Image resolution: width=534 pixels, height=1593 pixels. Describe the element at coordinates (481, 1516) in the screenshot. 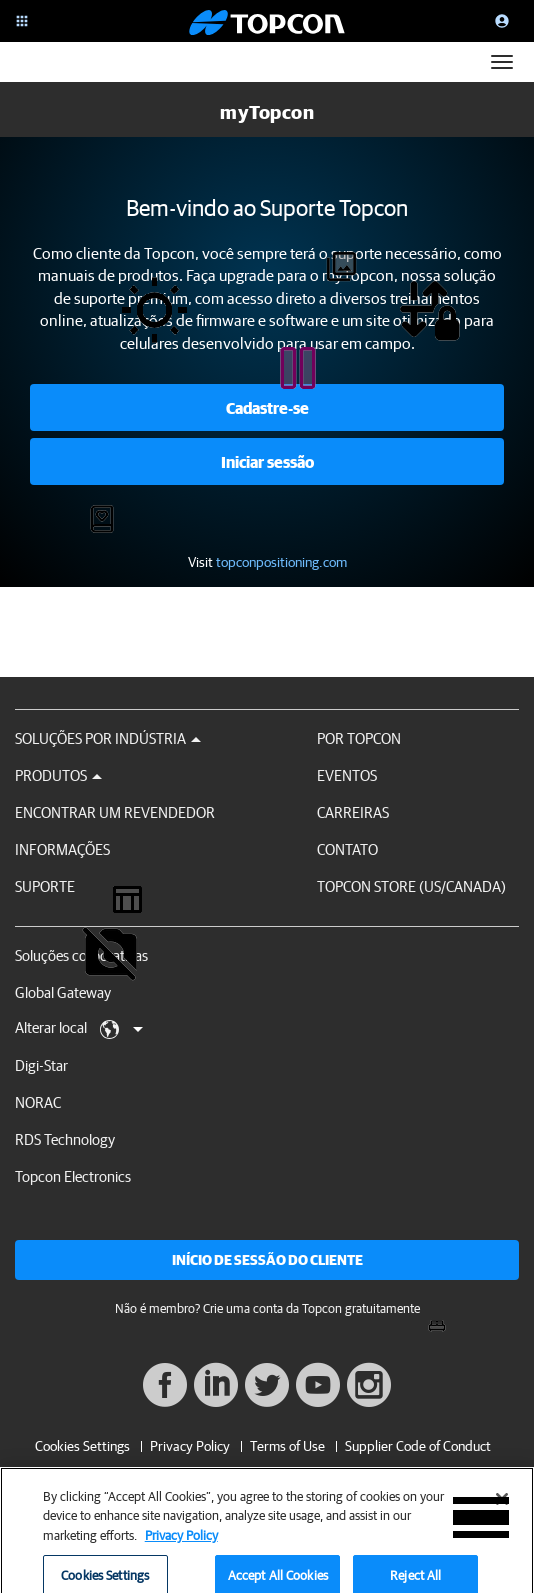

I see `switch to day view in calendar` at that location.